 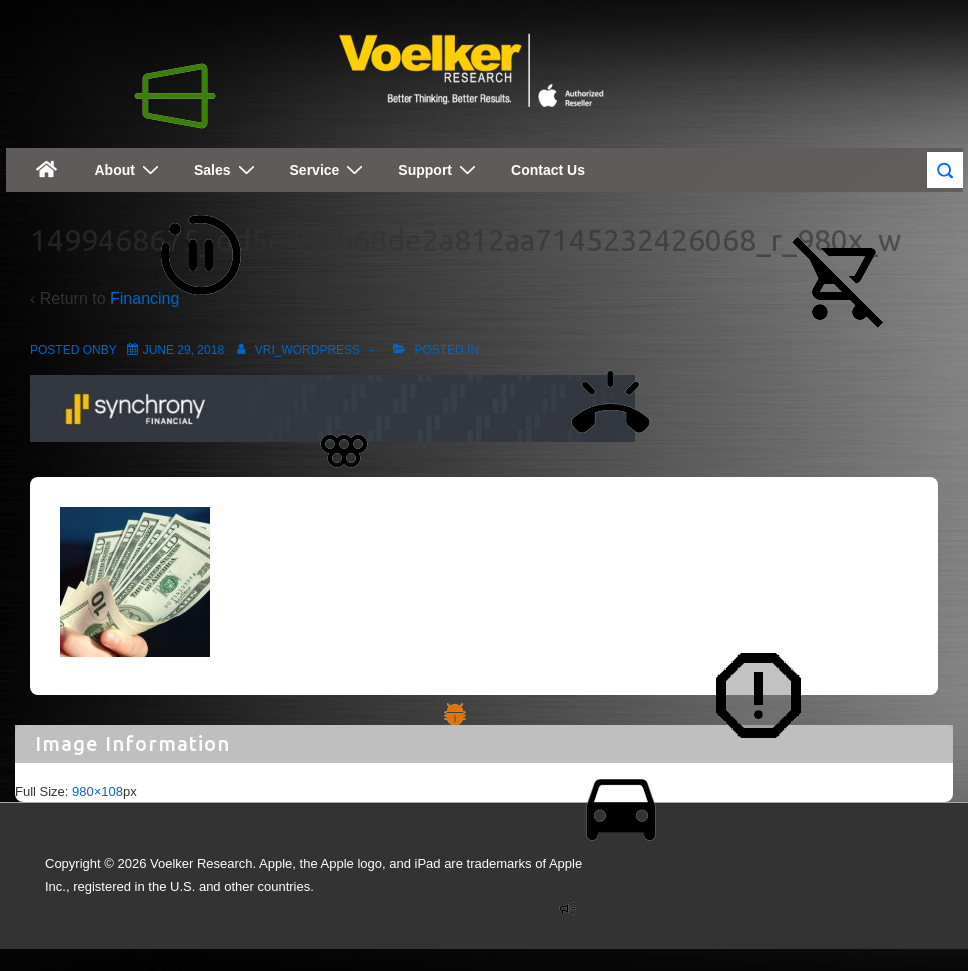 What do you see at coordinates (621, 806) in the screenshot?
I see `get driving directions` at bounding box center [621, 806].